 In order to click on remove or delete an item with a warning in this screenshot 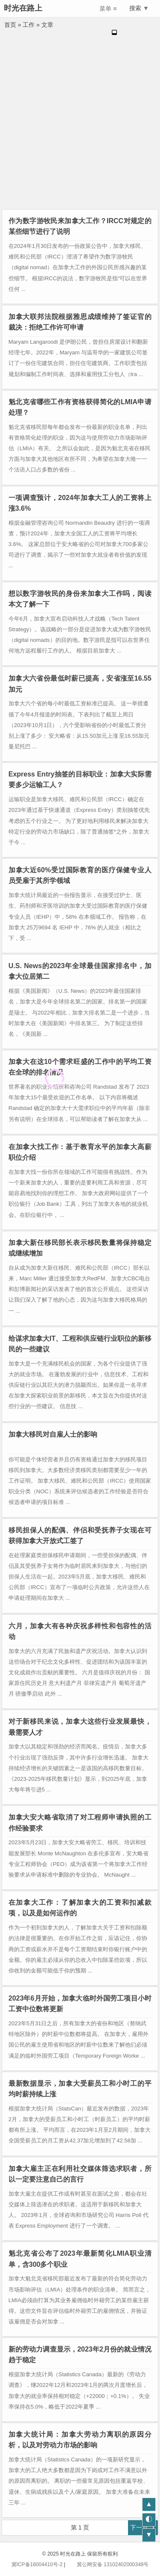, I will do `click(55, 1078)`.